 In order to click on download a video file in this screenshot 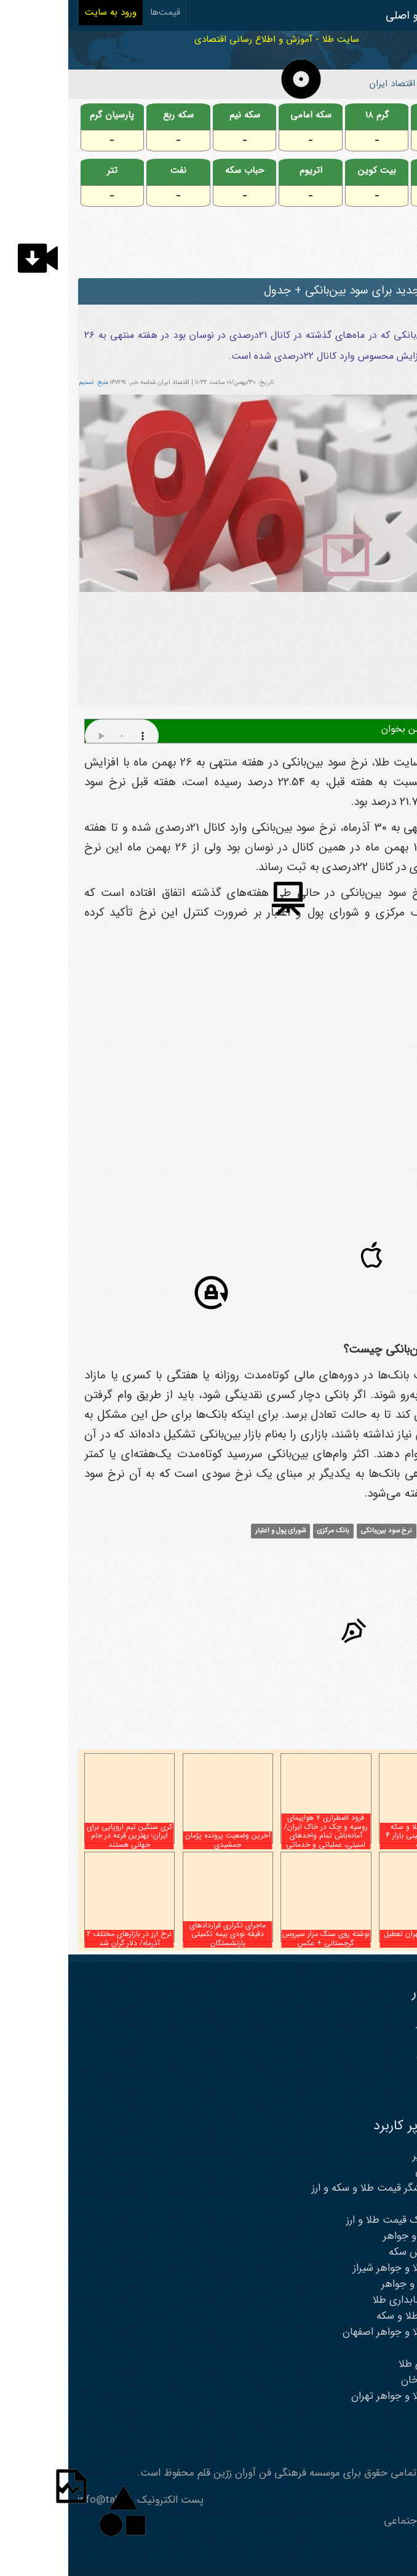, I will do `click(38, 258)`.